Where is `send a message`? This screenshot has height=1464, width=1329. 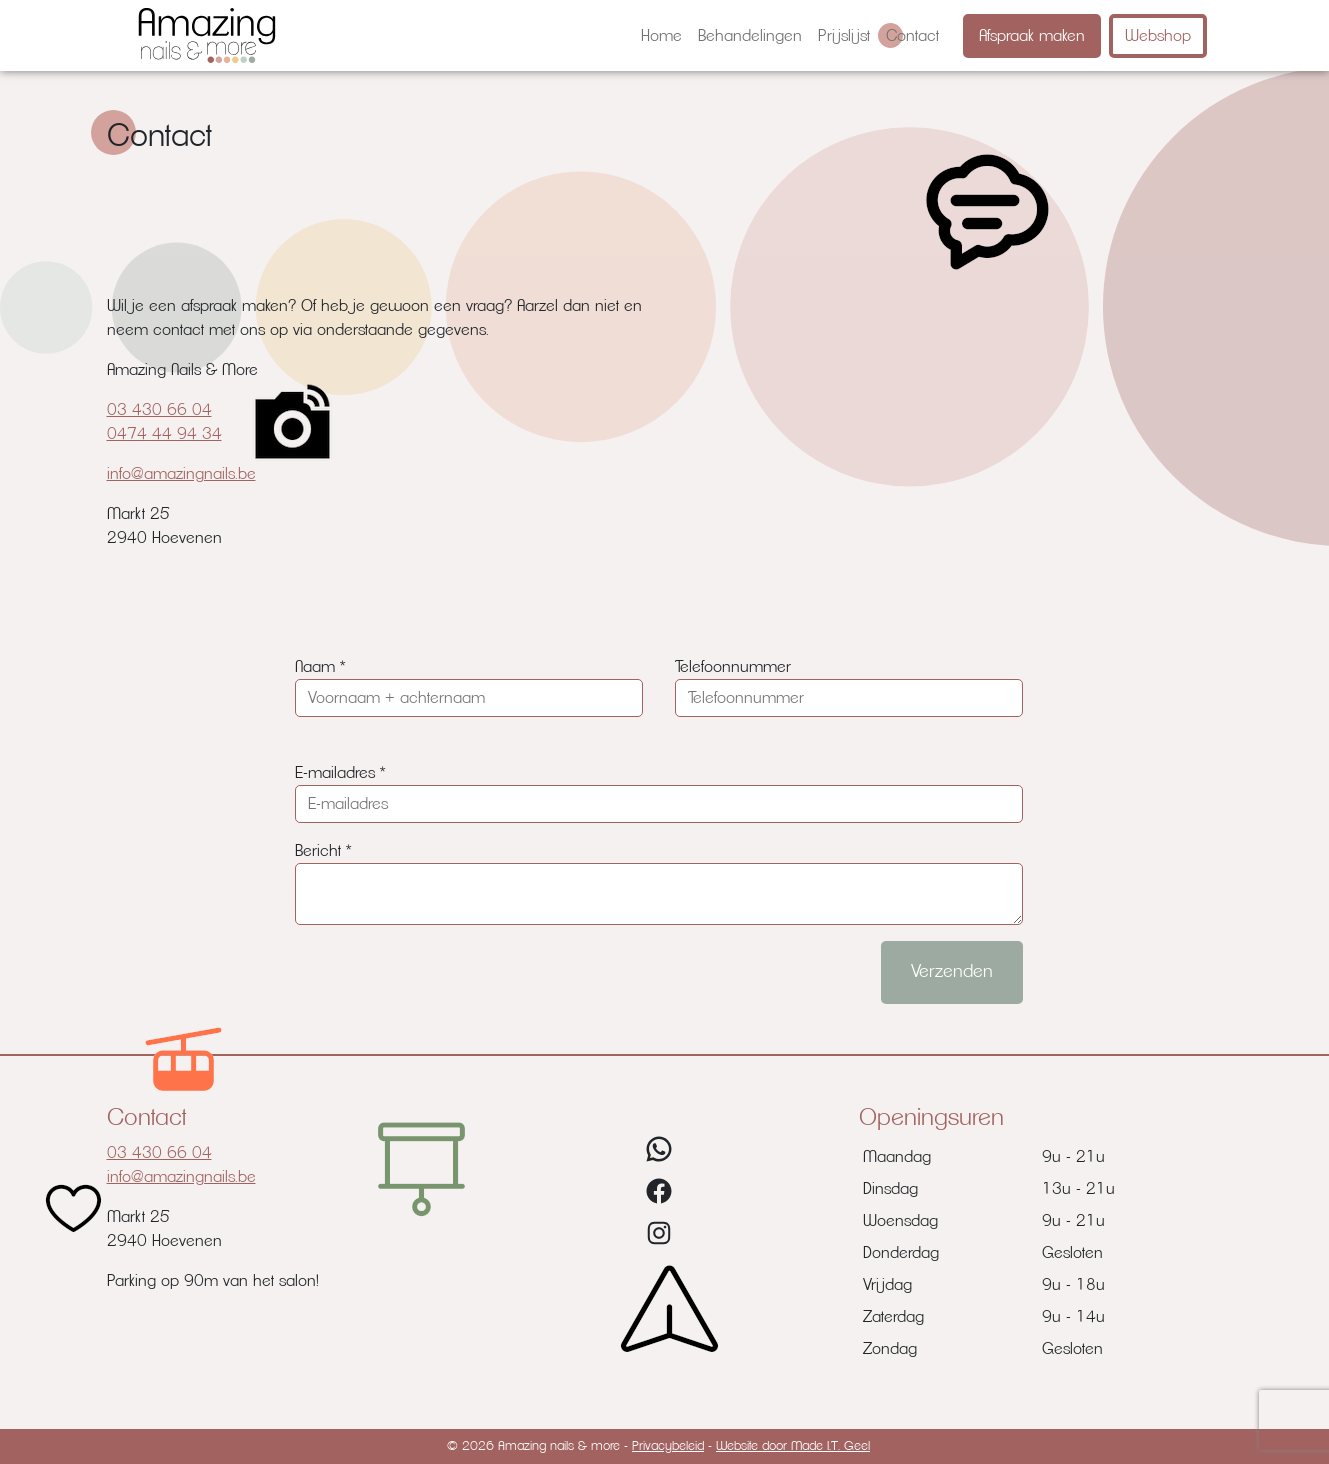
send a message is located at coordinates (669, 1310).